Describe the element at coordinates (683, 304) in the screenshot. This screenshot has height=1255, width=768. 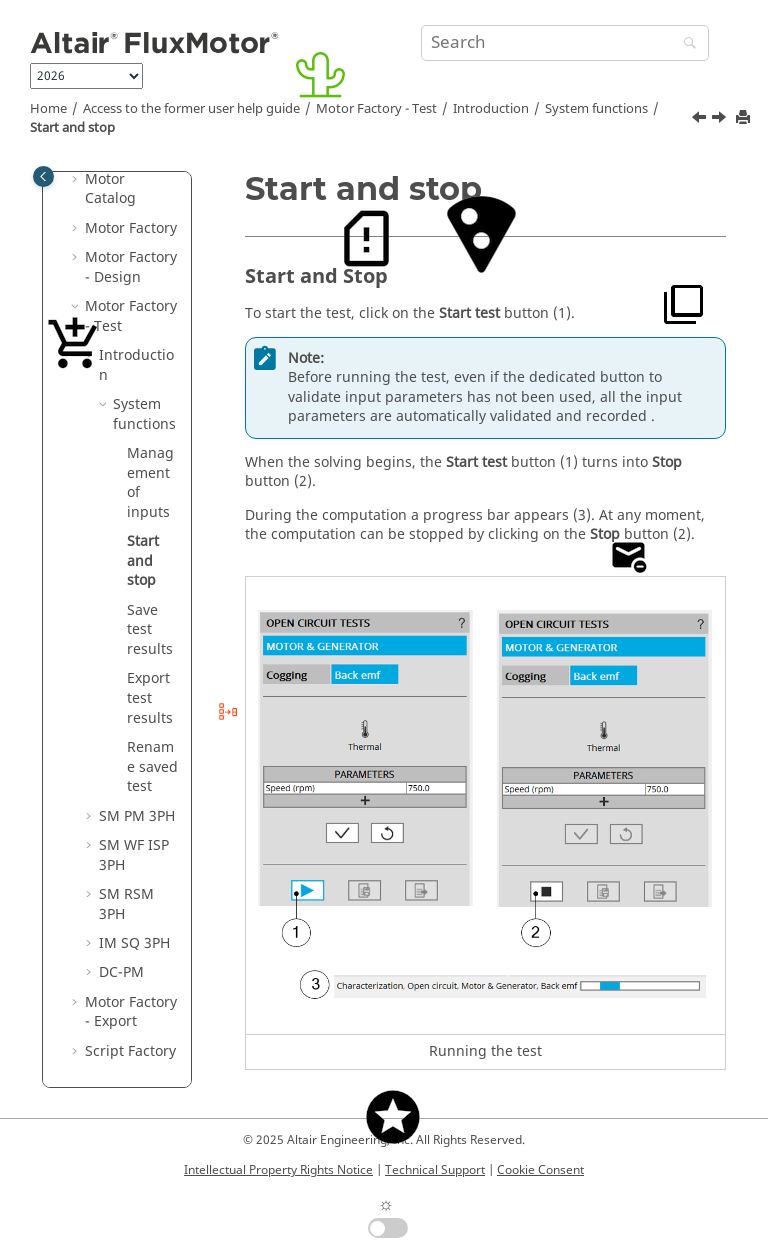
I see `indicates no filter is applied` at that location.